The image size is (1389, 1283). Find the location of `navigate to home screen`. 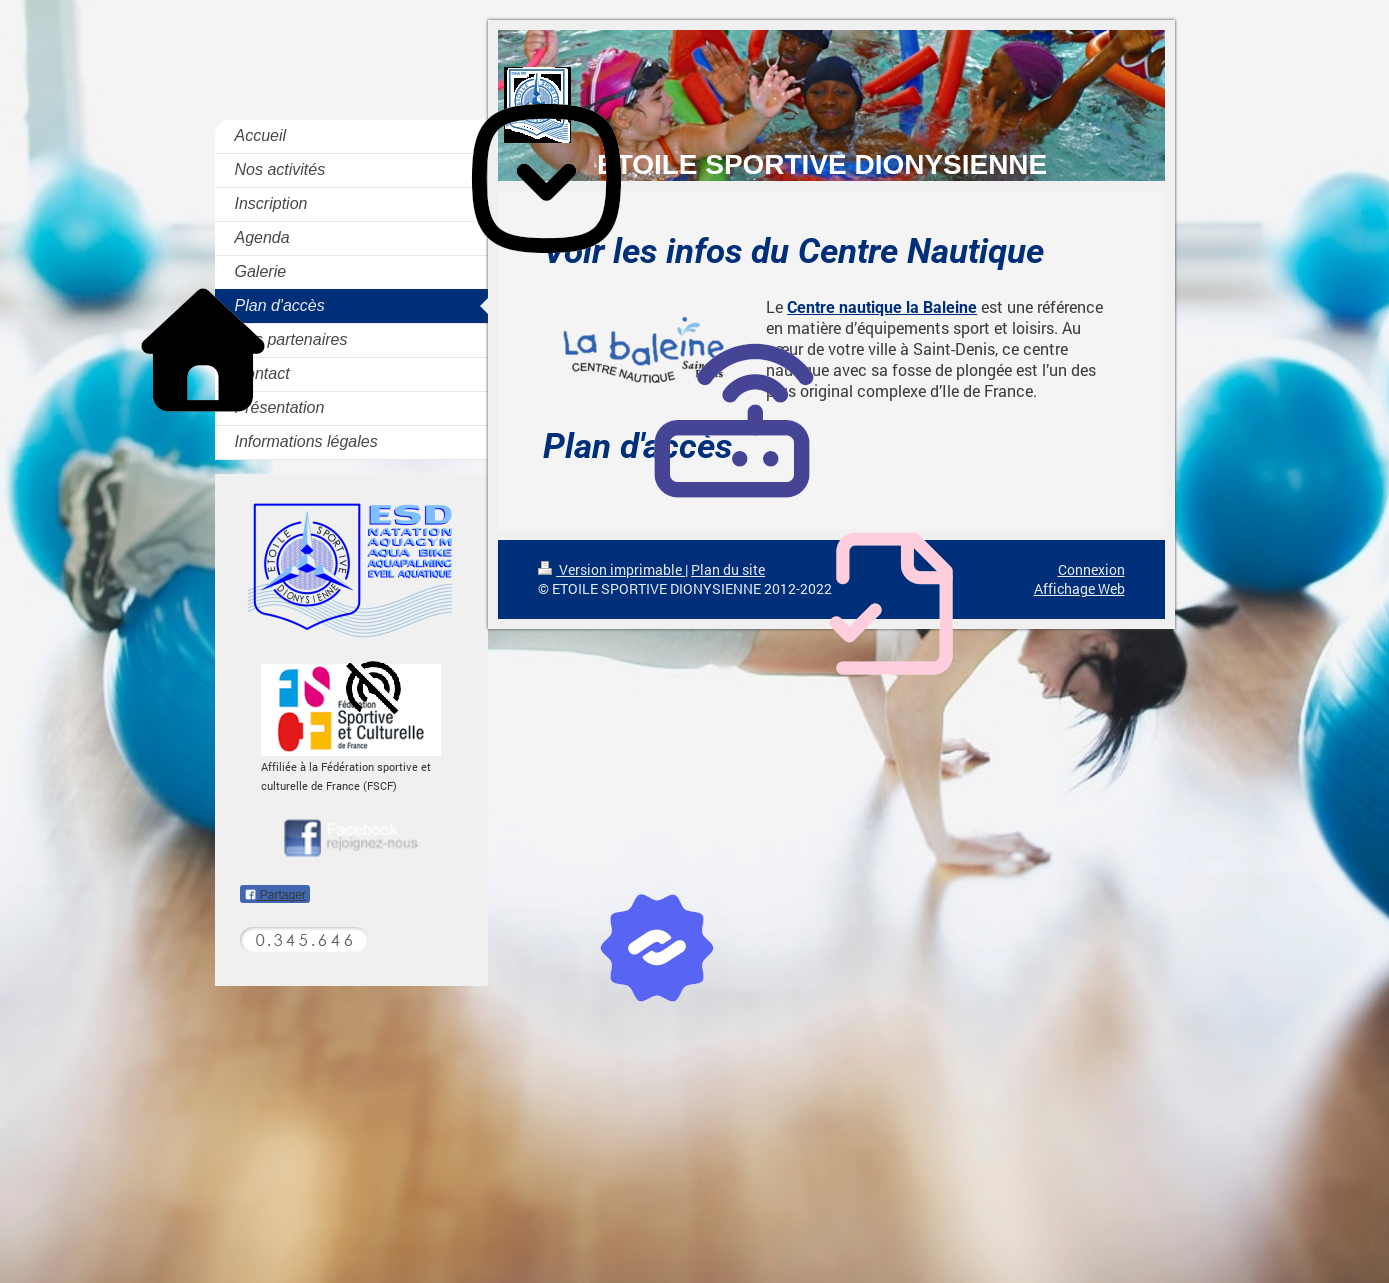

navigate to home screen is located at coordinates (203, 350).